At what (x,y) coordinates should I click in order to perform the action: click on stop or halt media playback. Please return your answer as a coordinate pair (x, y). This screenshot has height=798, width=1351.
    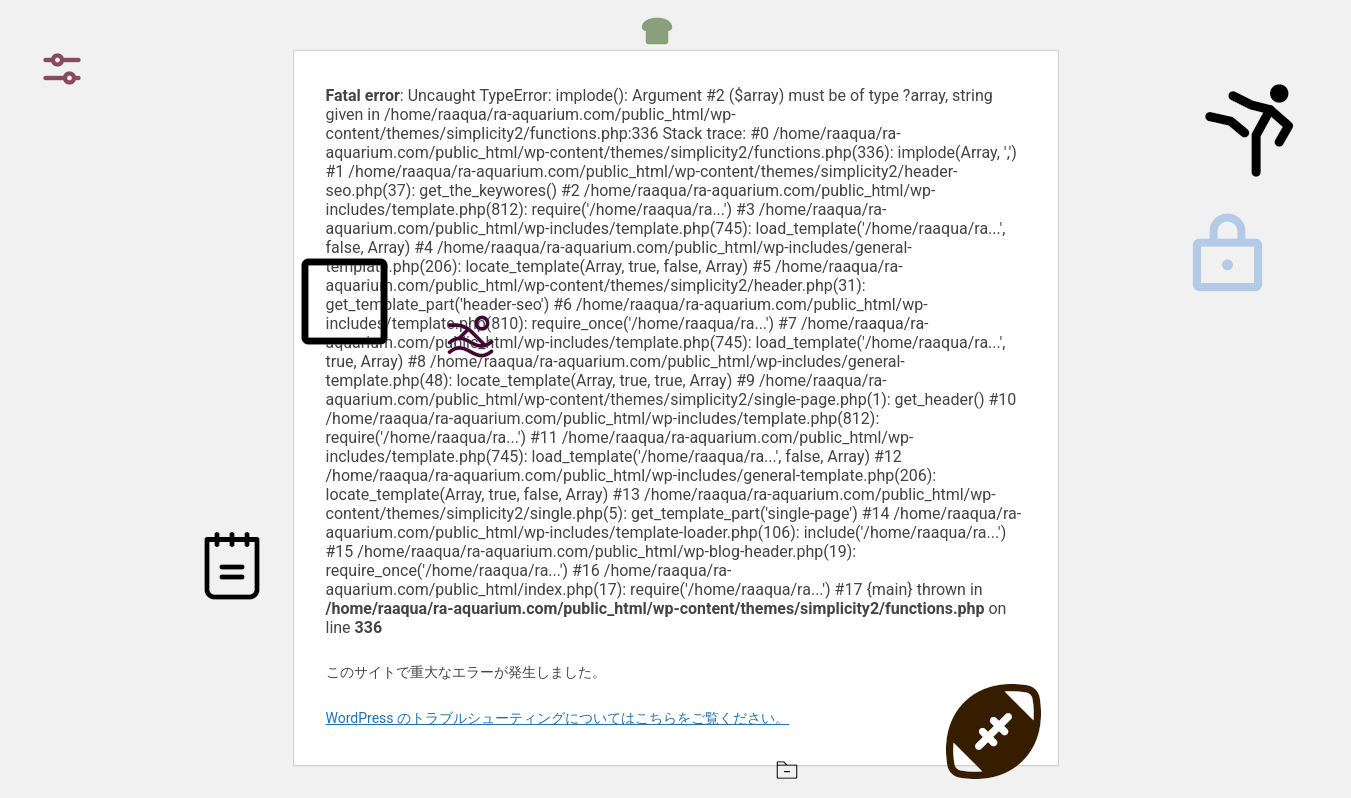
    Looking at the image, I should click on (344, 301).